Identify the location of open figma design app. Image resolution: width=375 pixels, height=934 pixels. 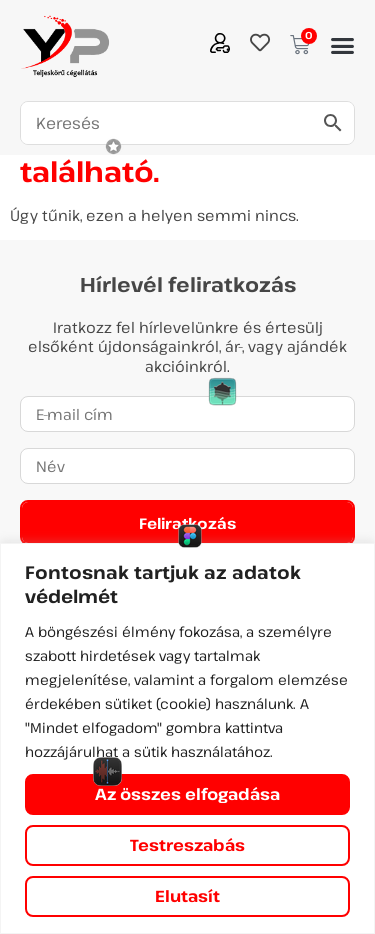
(190, 536).